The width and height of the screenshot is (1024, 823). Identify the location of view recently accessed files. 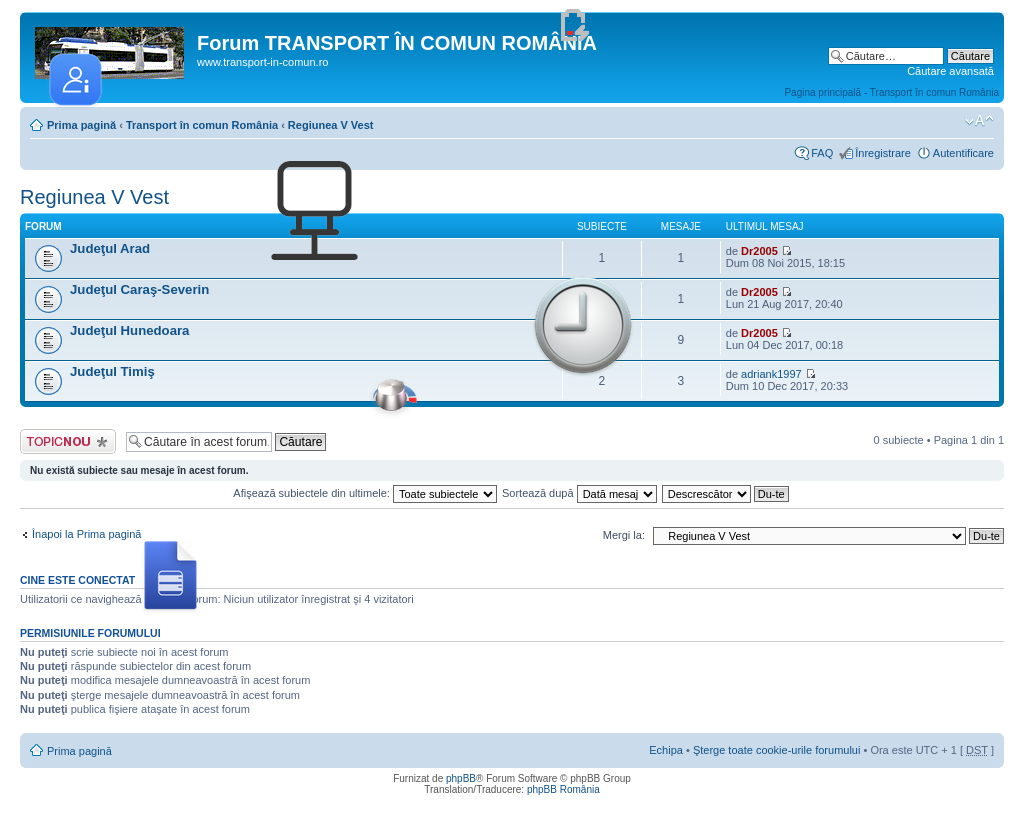
(583, 325).